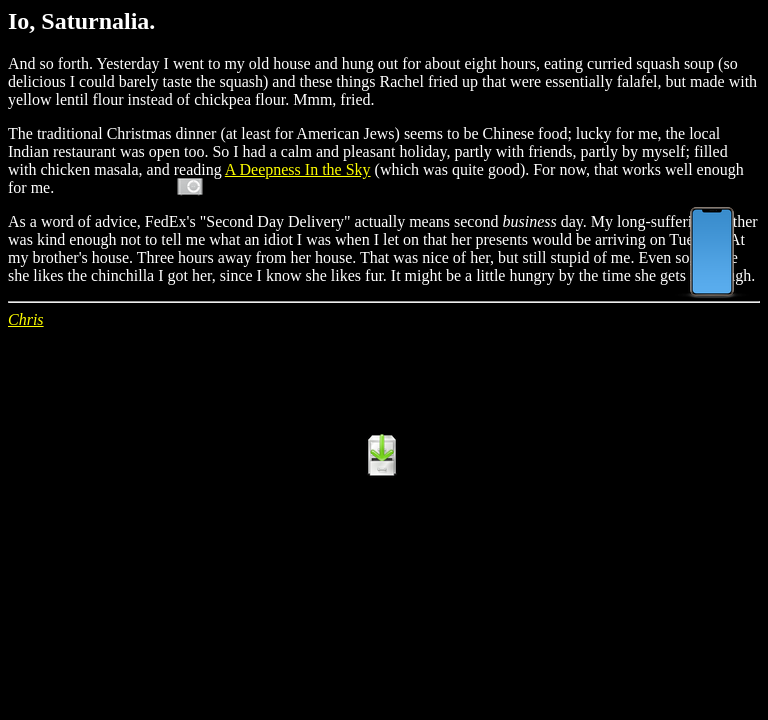 The image size is (768, 720). Describe the element at coordinates (382, 456) in the screenshot. I see `save the current document` at that location.